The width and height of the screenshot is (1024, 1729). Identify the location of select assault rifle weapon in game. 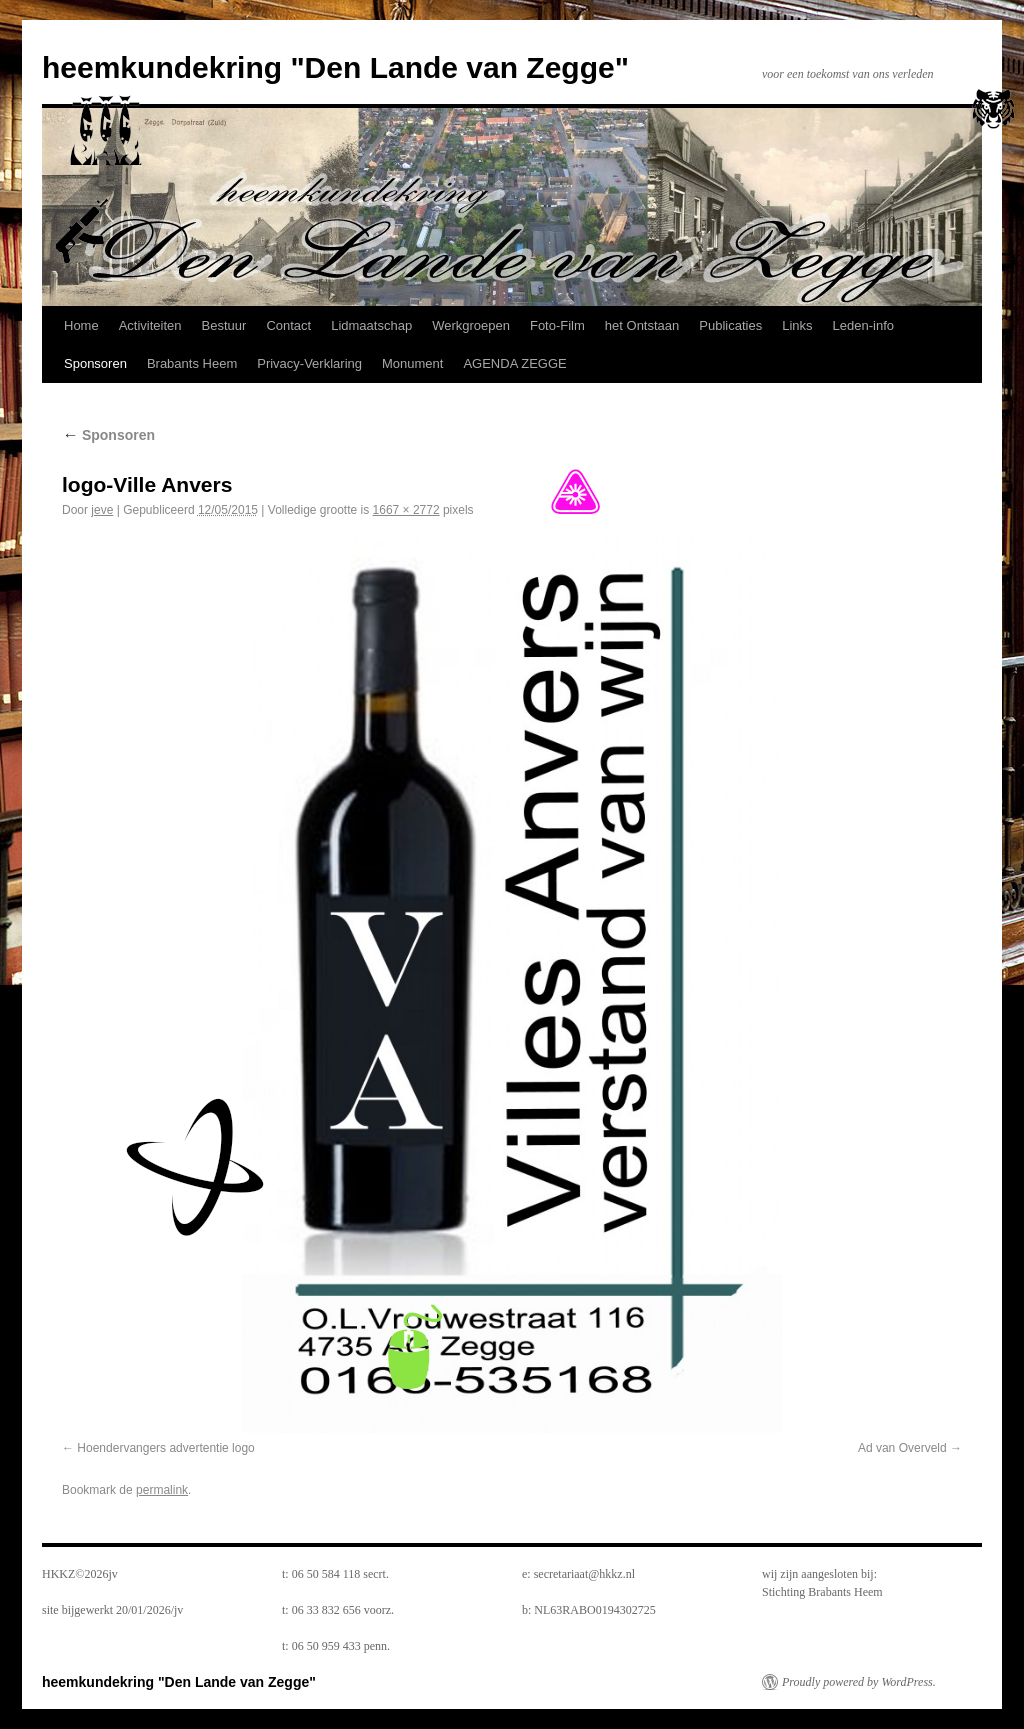
(82, 231).